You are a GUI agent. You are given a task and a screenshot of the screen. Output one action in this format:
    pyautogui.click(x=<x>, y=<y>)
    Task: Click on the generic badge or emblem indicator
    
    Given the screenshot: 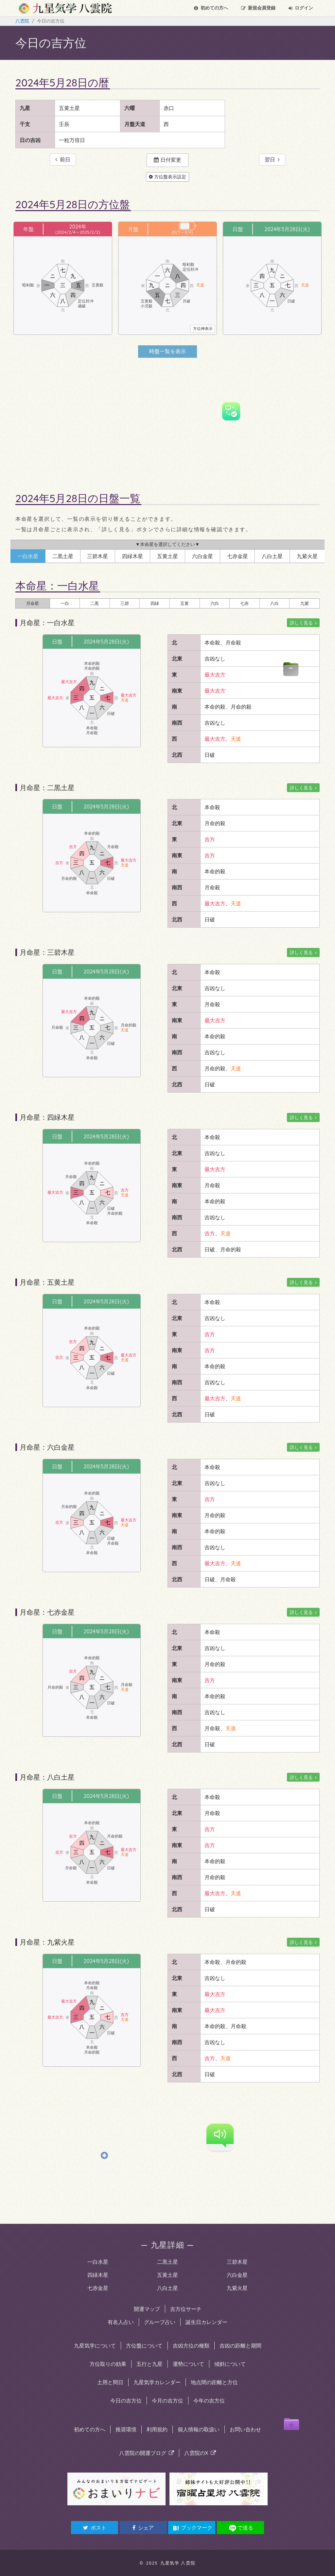 What is the action you would take?
    pyautogui.click(x=104, y=2155)
    